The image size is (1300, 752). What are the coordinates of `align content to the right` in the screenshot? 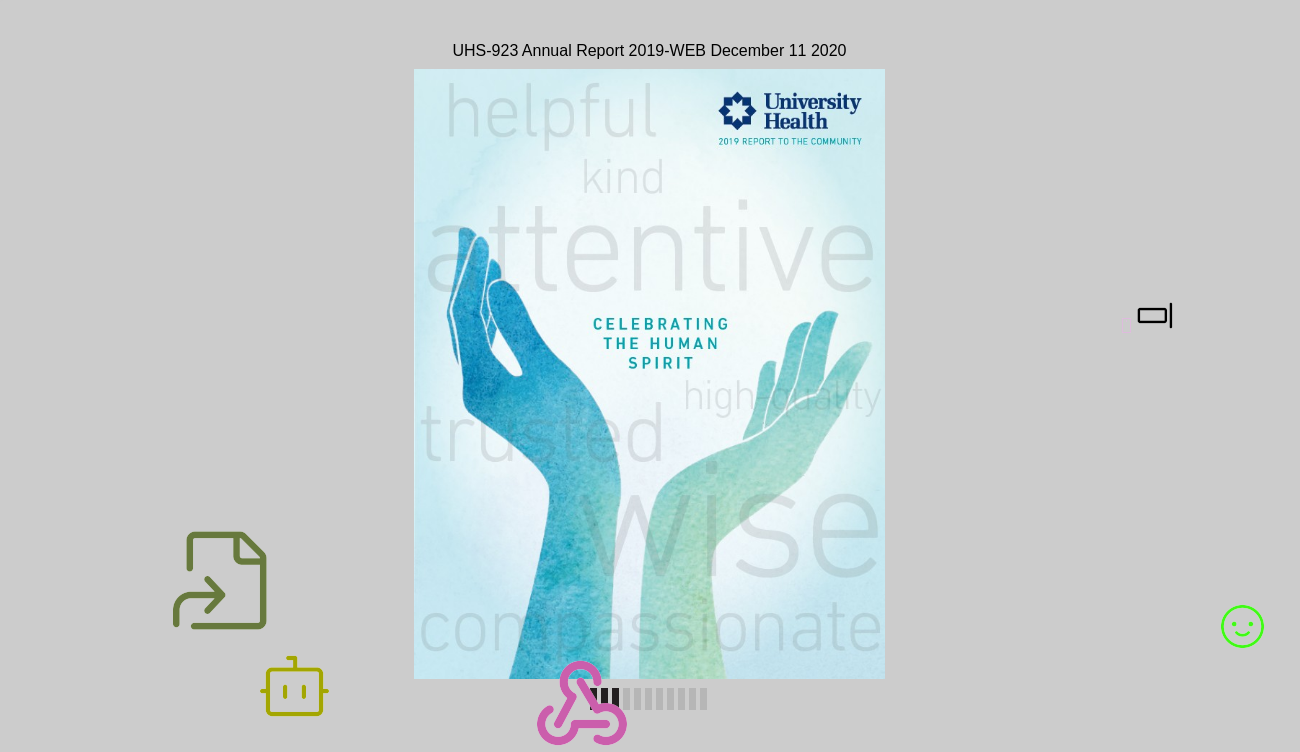 It's located at (1155, 315).